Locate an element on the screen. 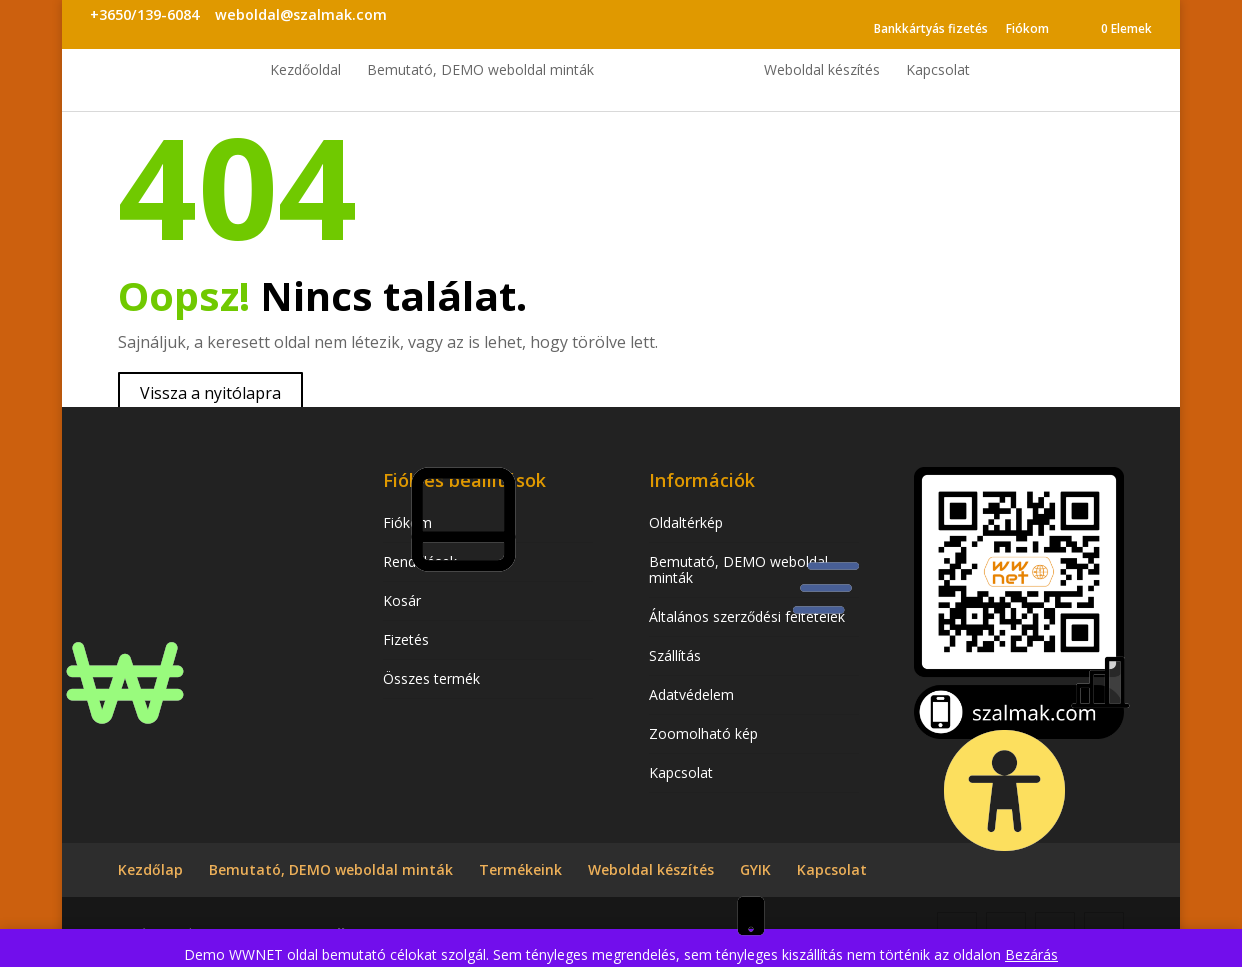  indicates mobile device or smartphone is located at coordinates (751, 916).